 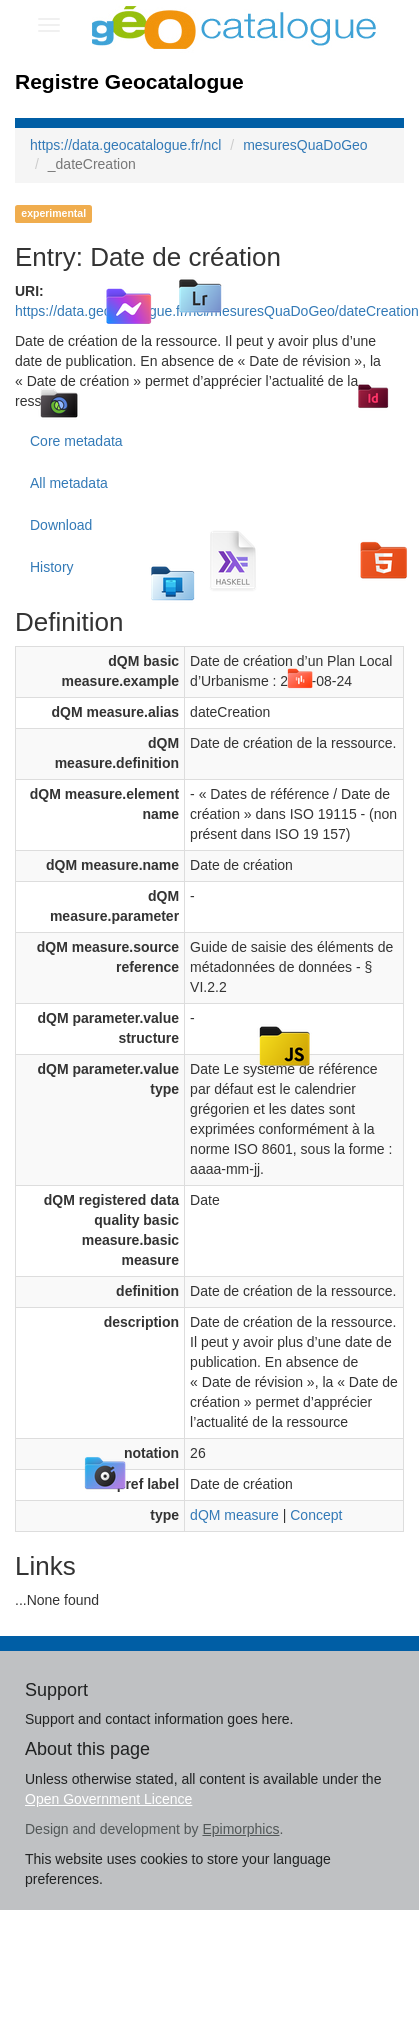 What do you see at coordinates (105, 1474) in the screenshot?
I see `open your music files folder` at bounding box center [105, 1474].